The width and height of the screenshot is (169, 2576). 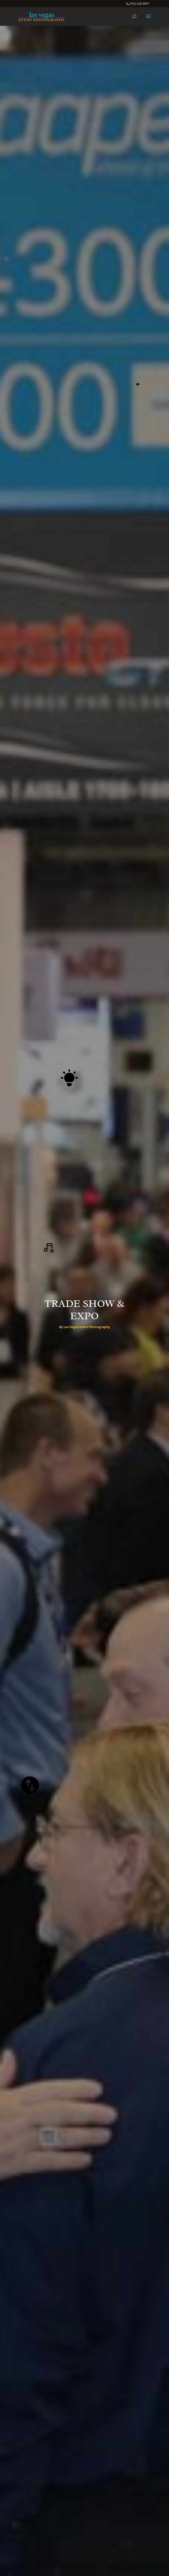 I want to click on view tips or helpful suggestions, so click(x=69, y=1078).